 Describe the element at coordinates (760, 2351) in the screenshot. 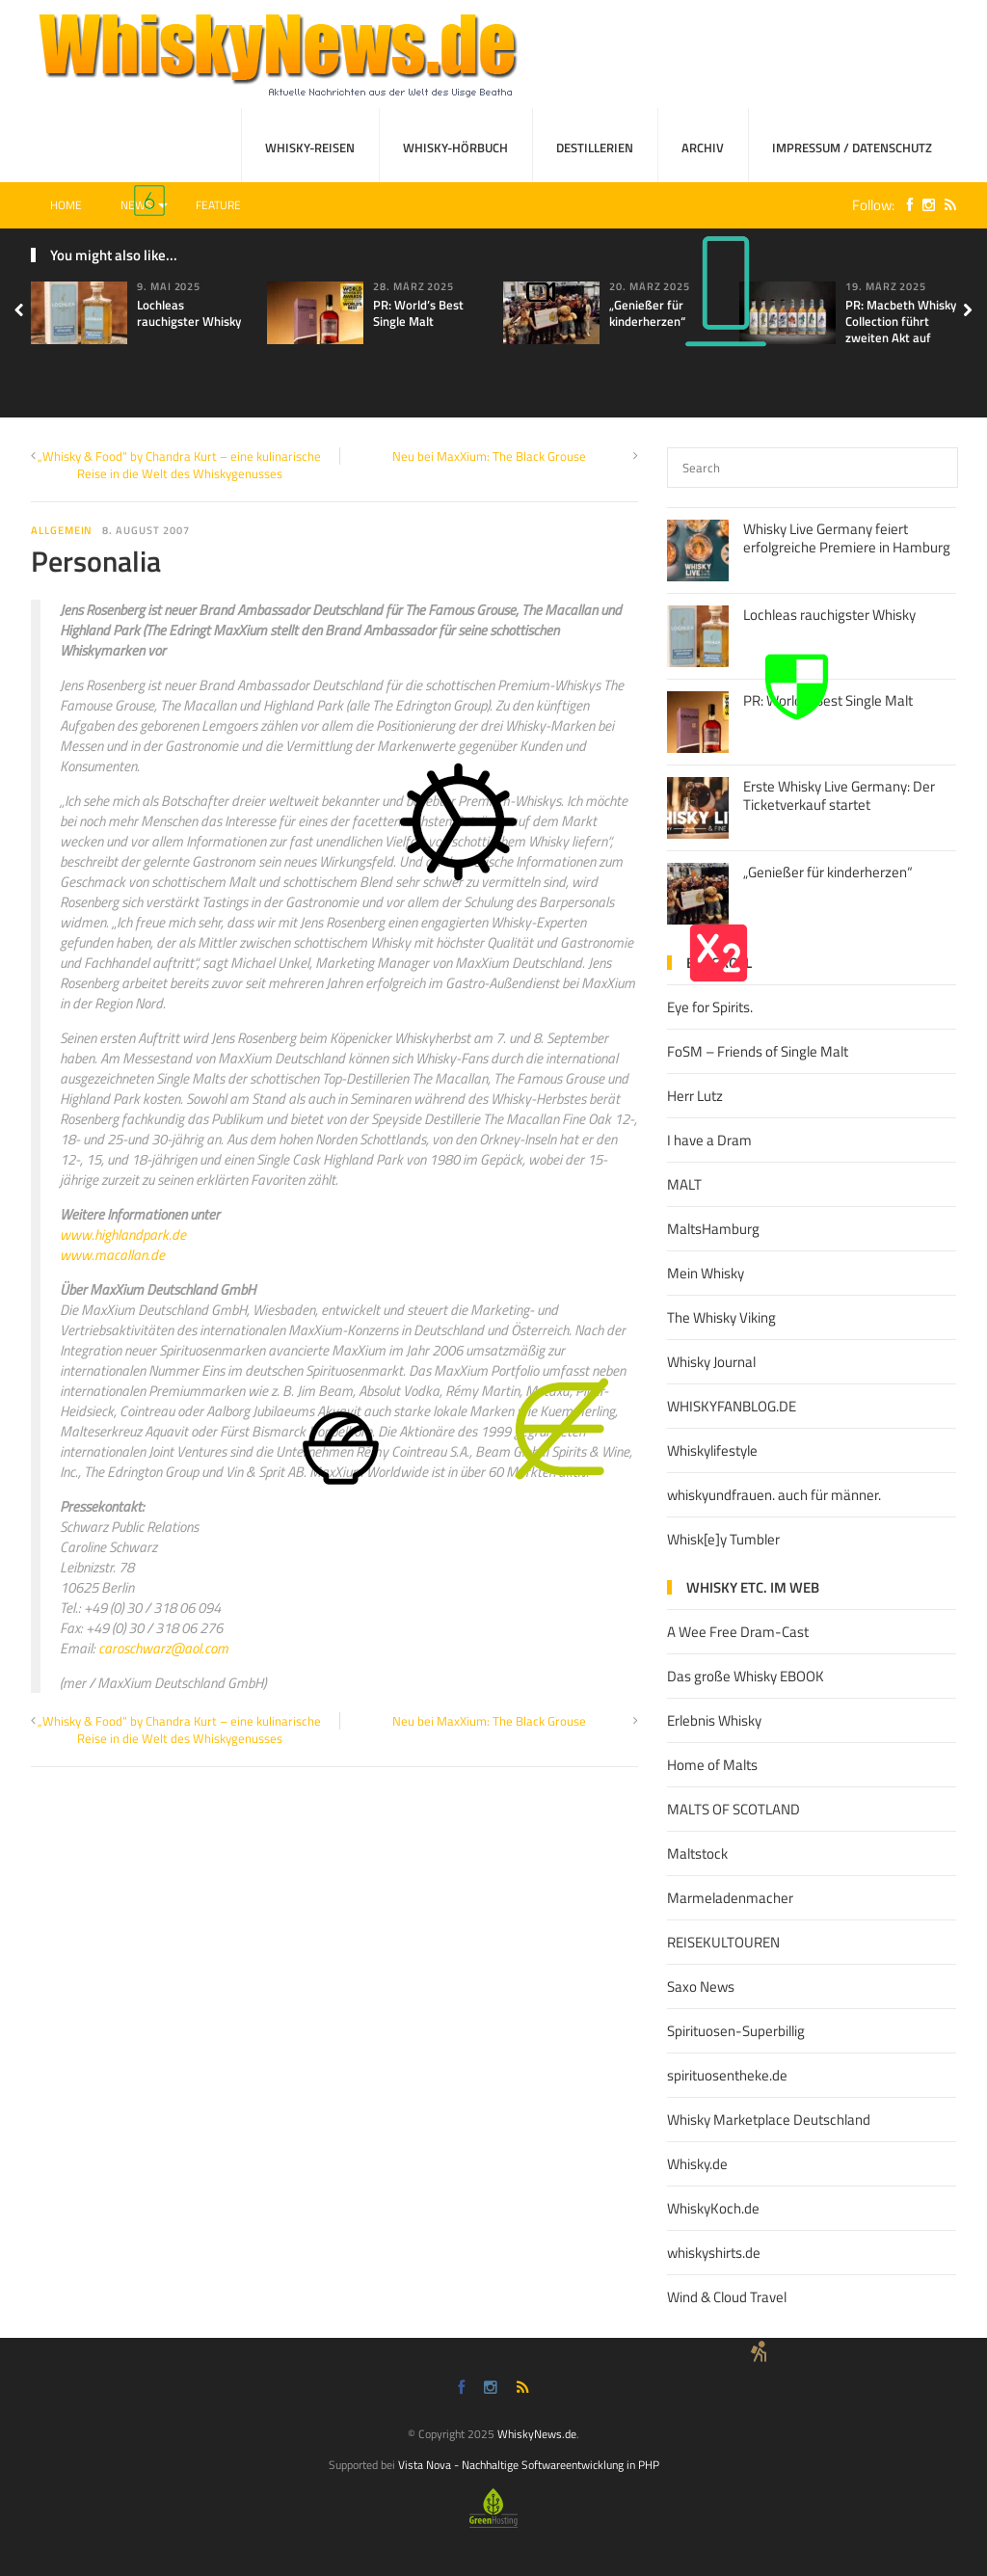

I see `access hiking trails or outdoor activities` at that location.